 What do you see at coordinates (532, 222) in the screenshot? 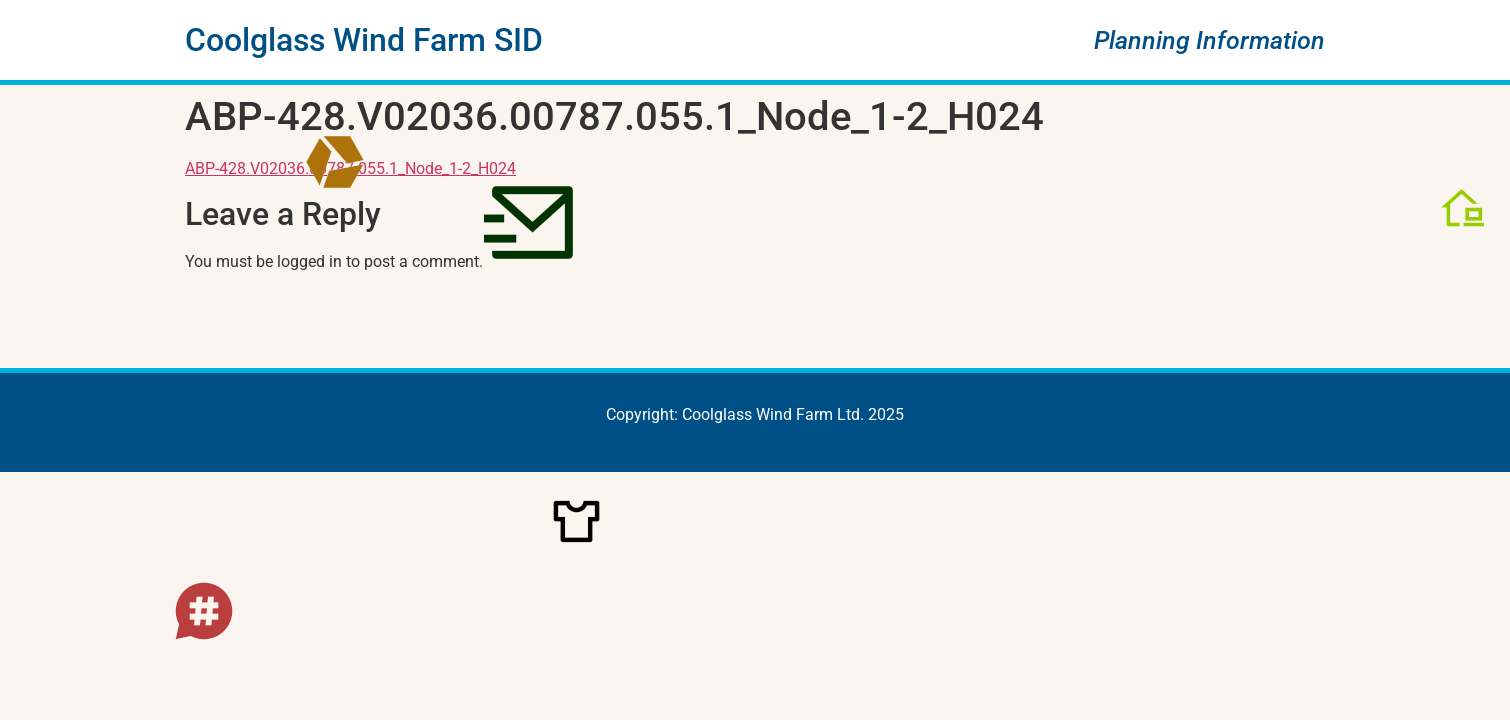
I see `send an email or message` at bounding box center [532, 222].